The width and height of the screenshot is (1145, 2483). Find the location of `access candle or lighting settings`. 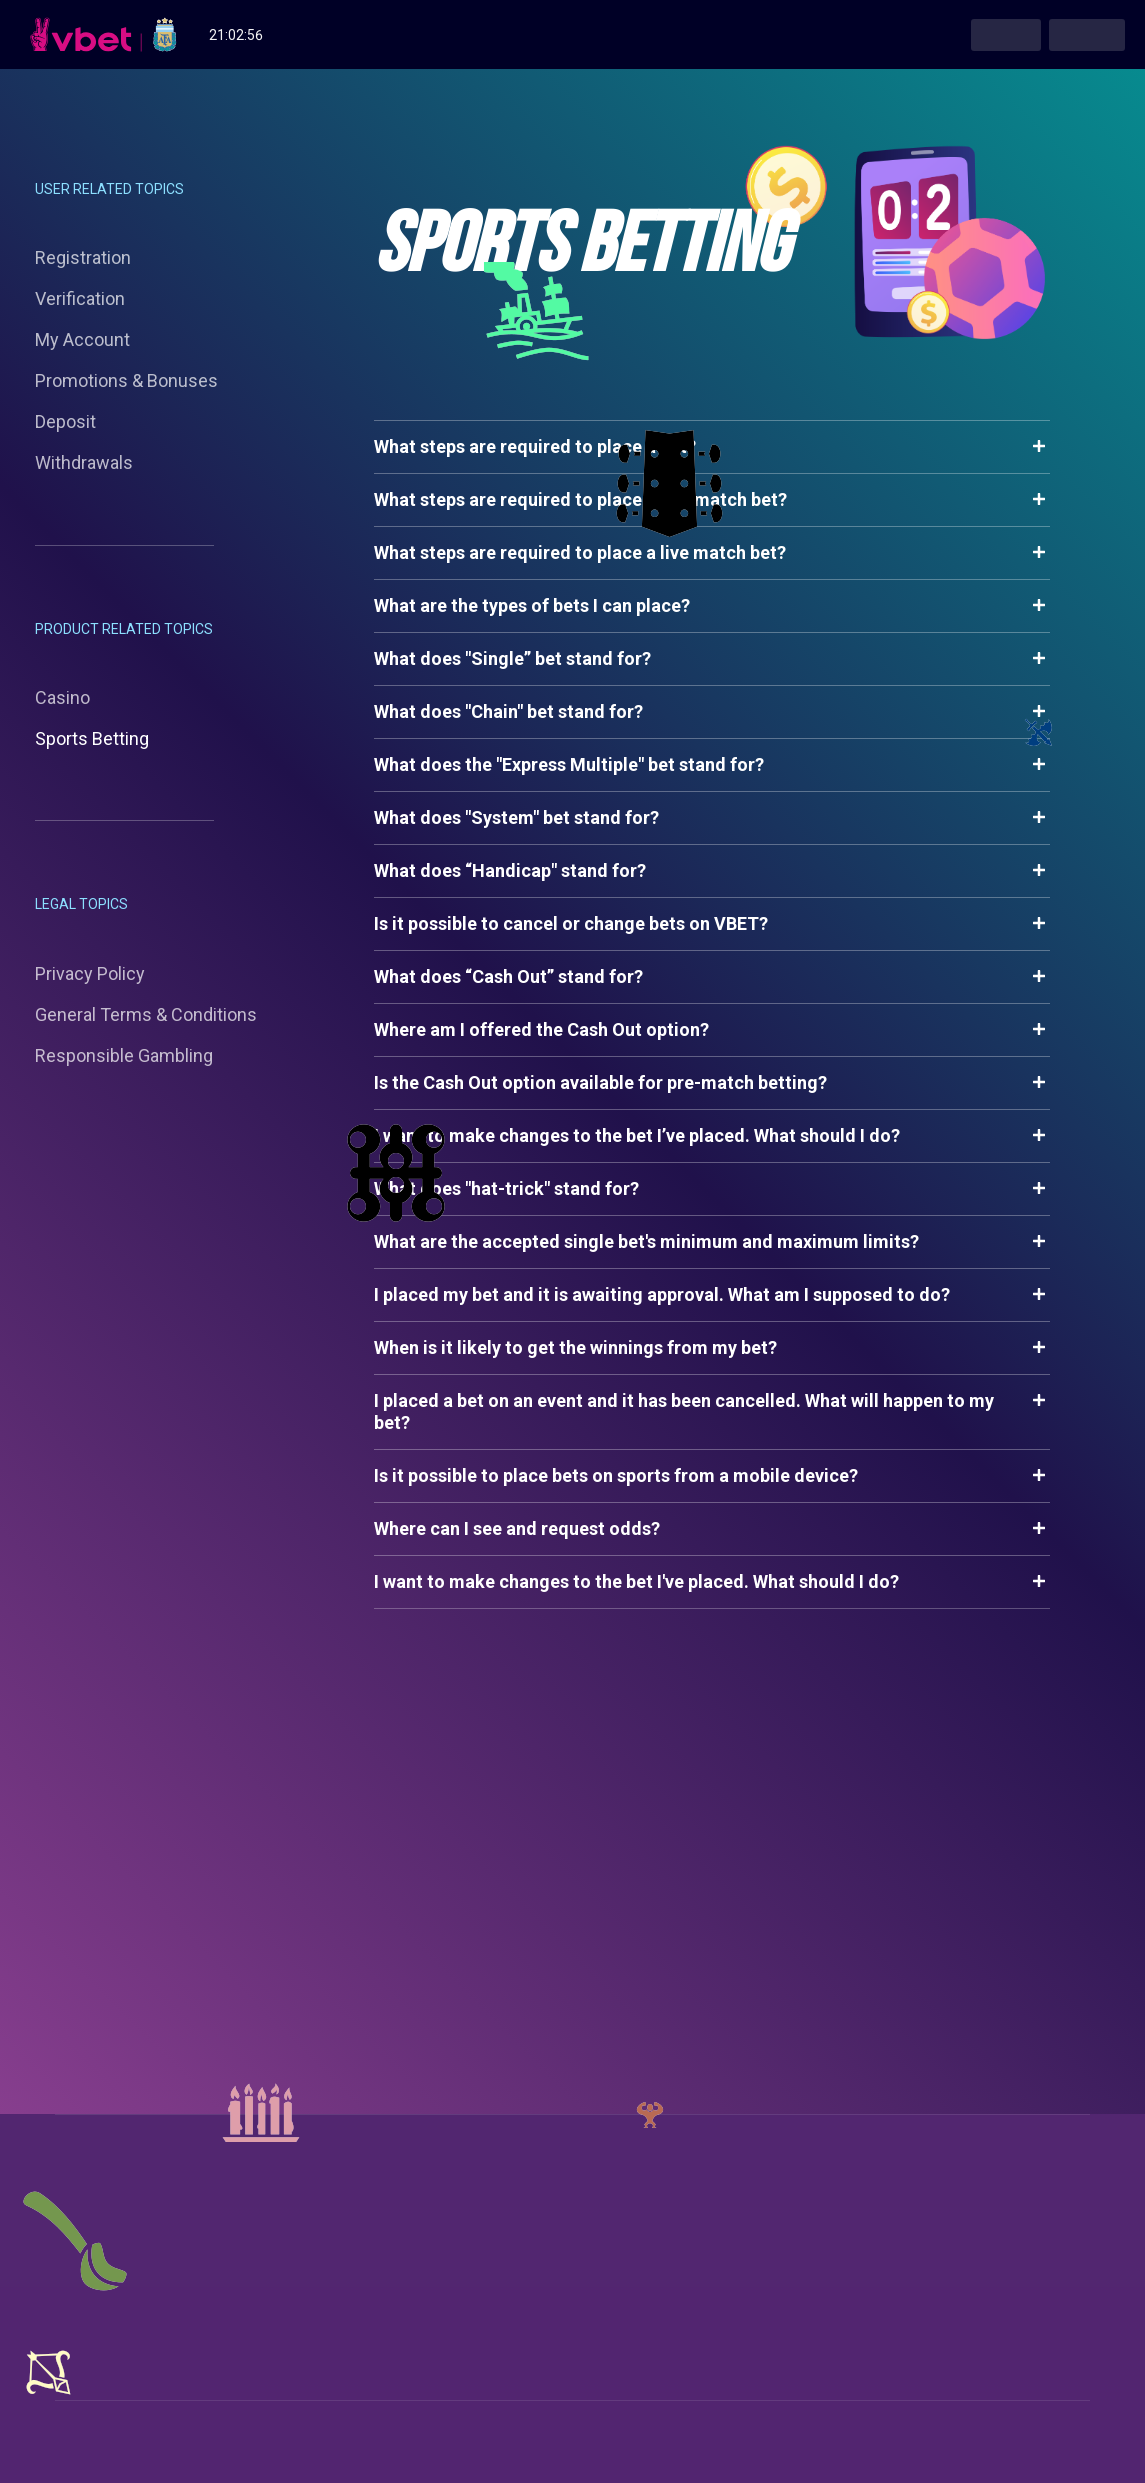

access candle or lighting settings is located at coordinates (261, 2105).